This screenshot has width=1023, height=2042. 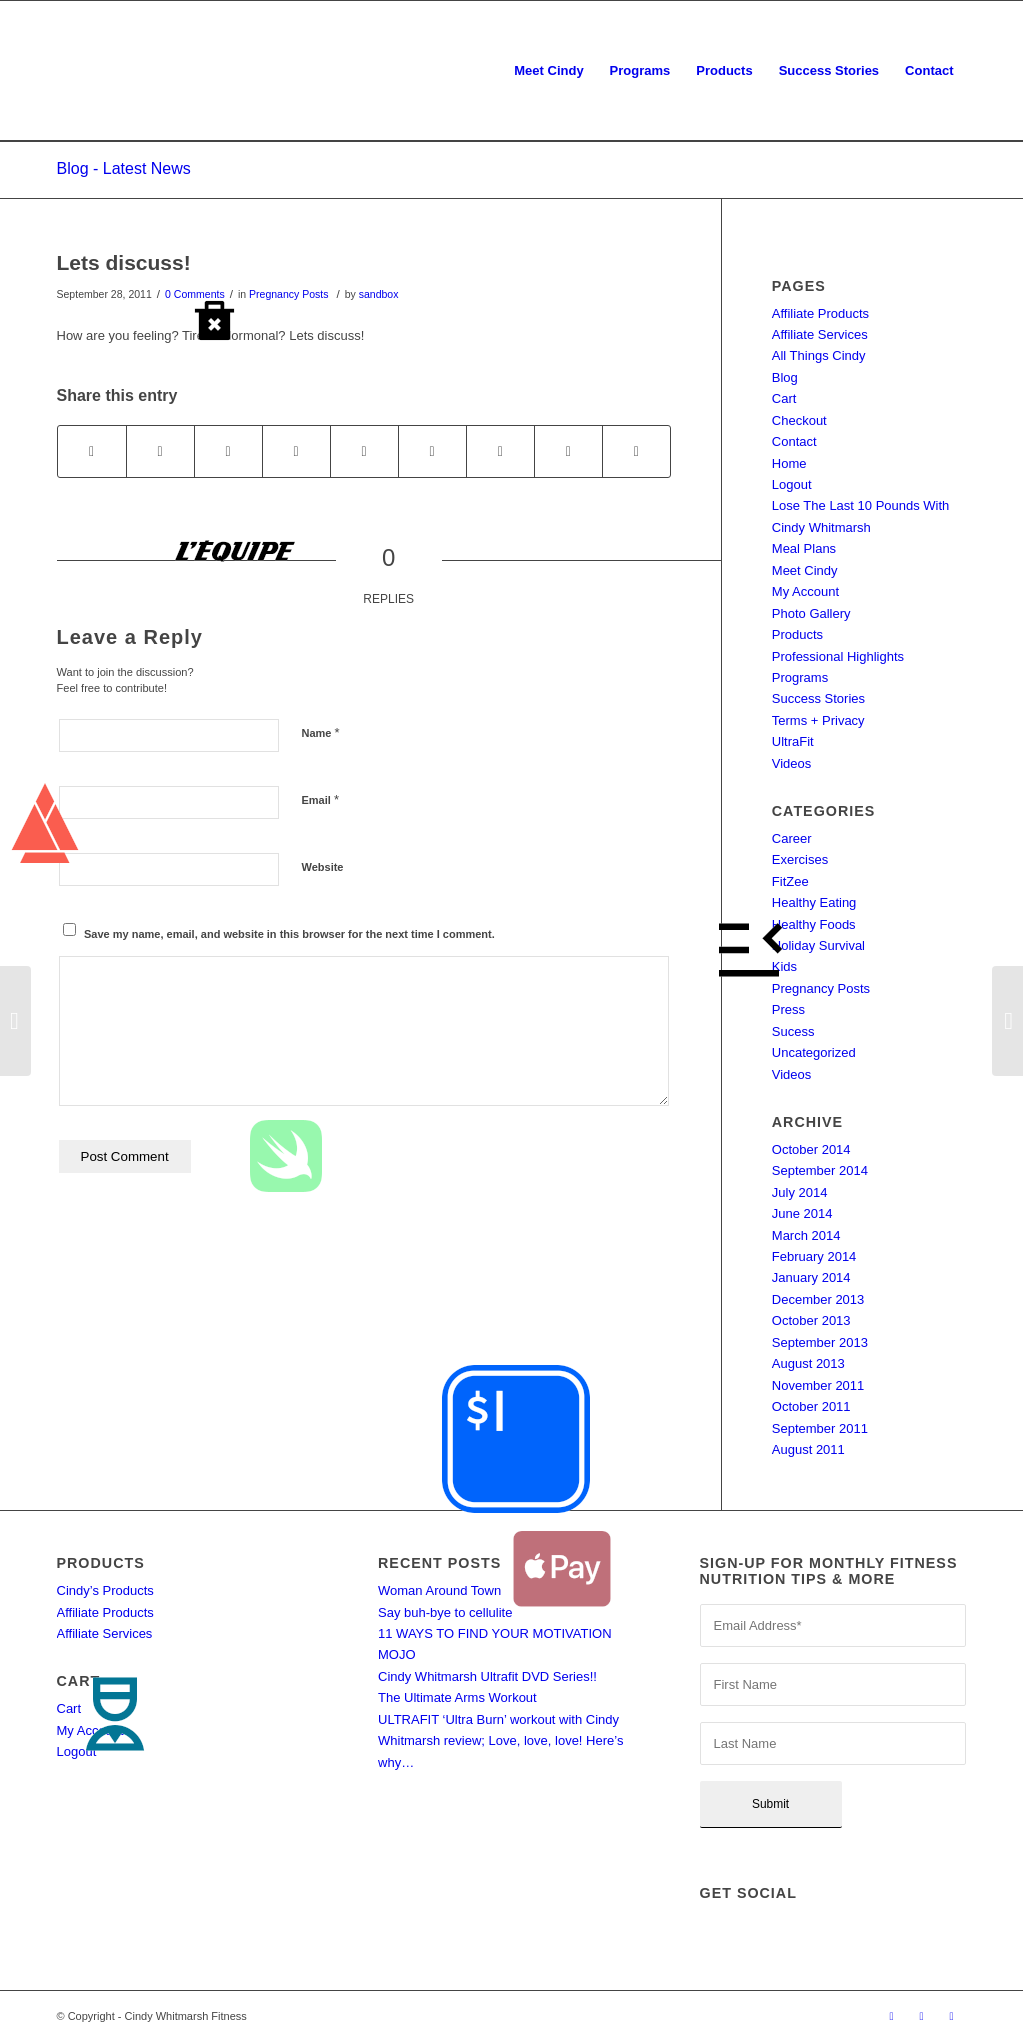 I want to click on access nursing or medical staff information, so click(x=115, y=1714).